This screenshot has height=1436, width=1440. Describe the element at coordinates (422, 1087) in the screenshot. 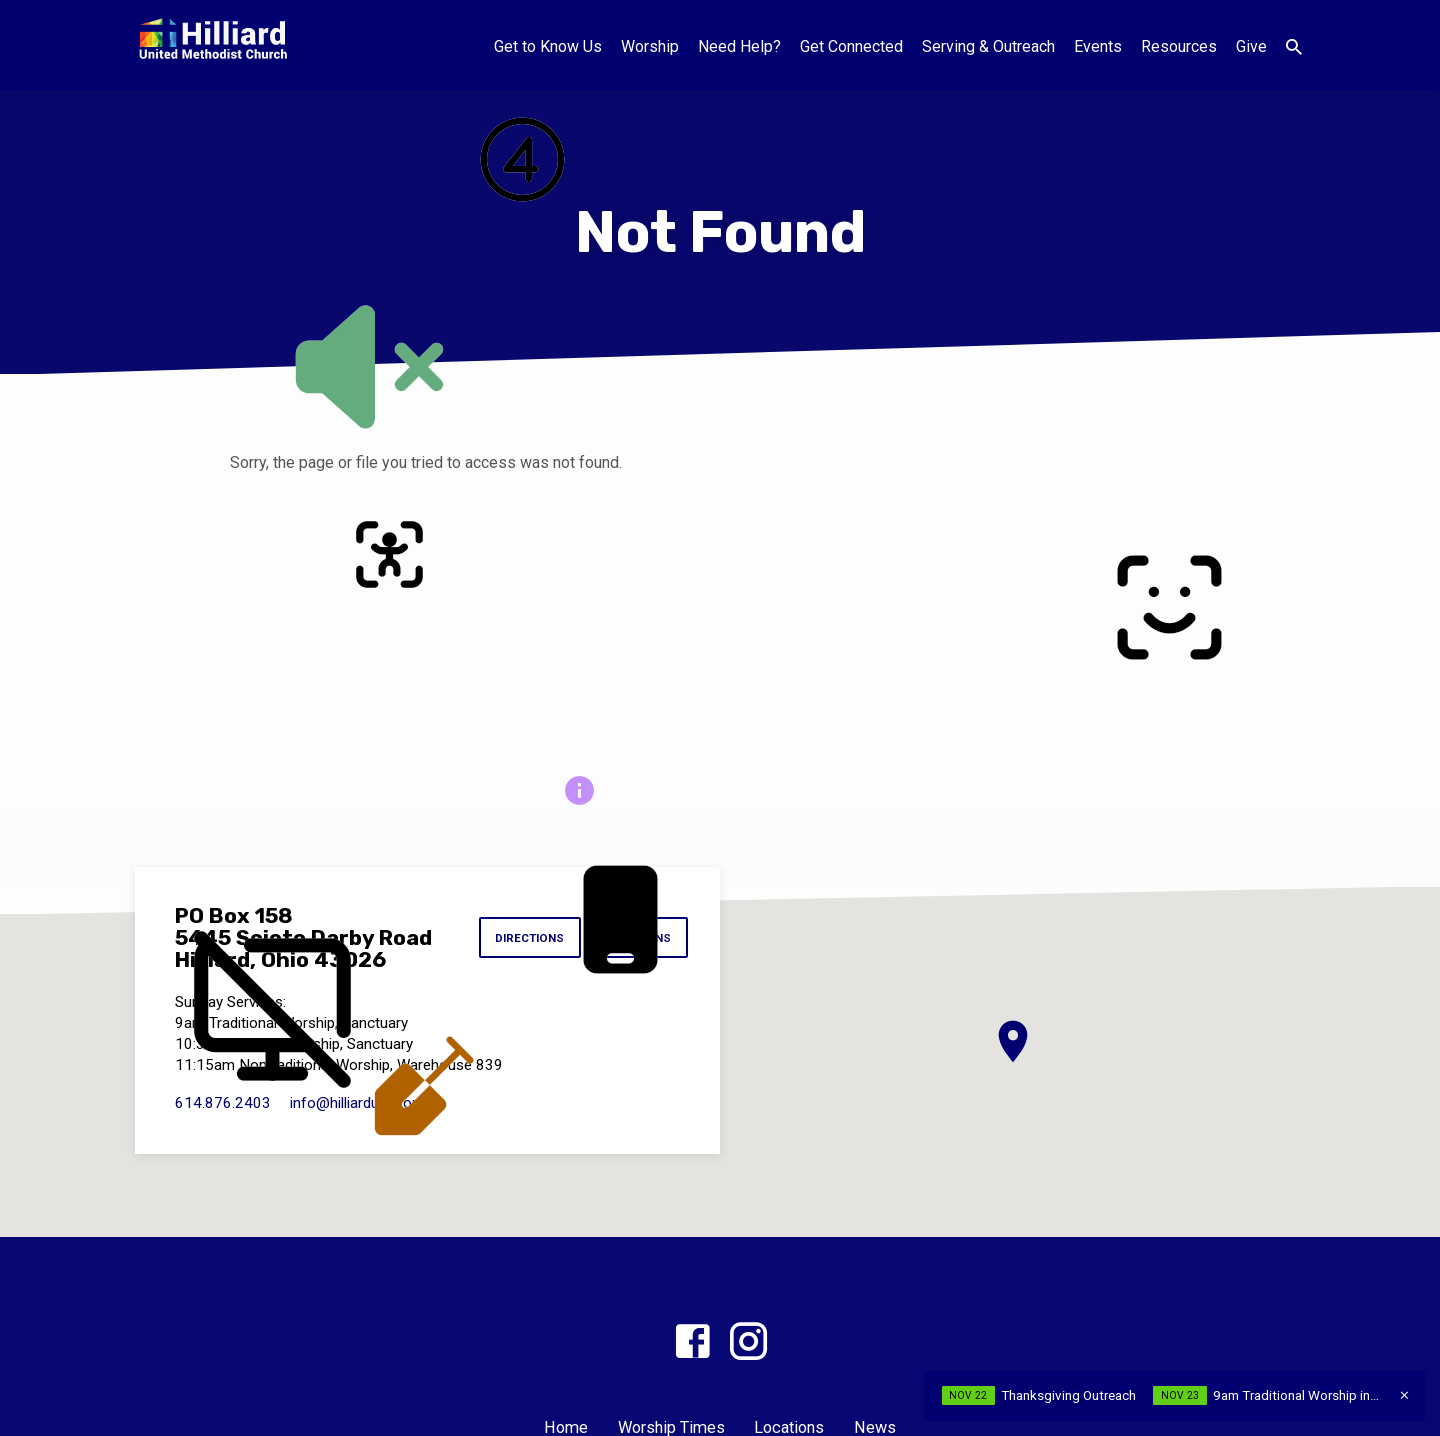

I see `gardening or landscaping tools` at that location.